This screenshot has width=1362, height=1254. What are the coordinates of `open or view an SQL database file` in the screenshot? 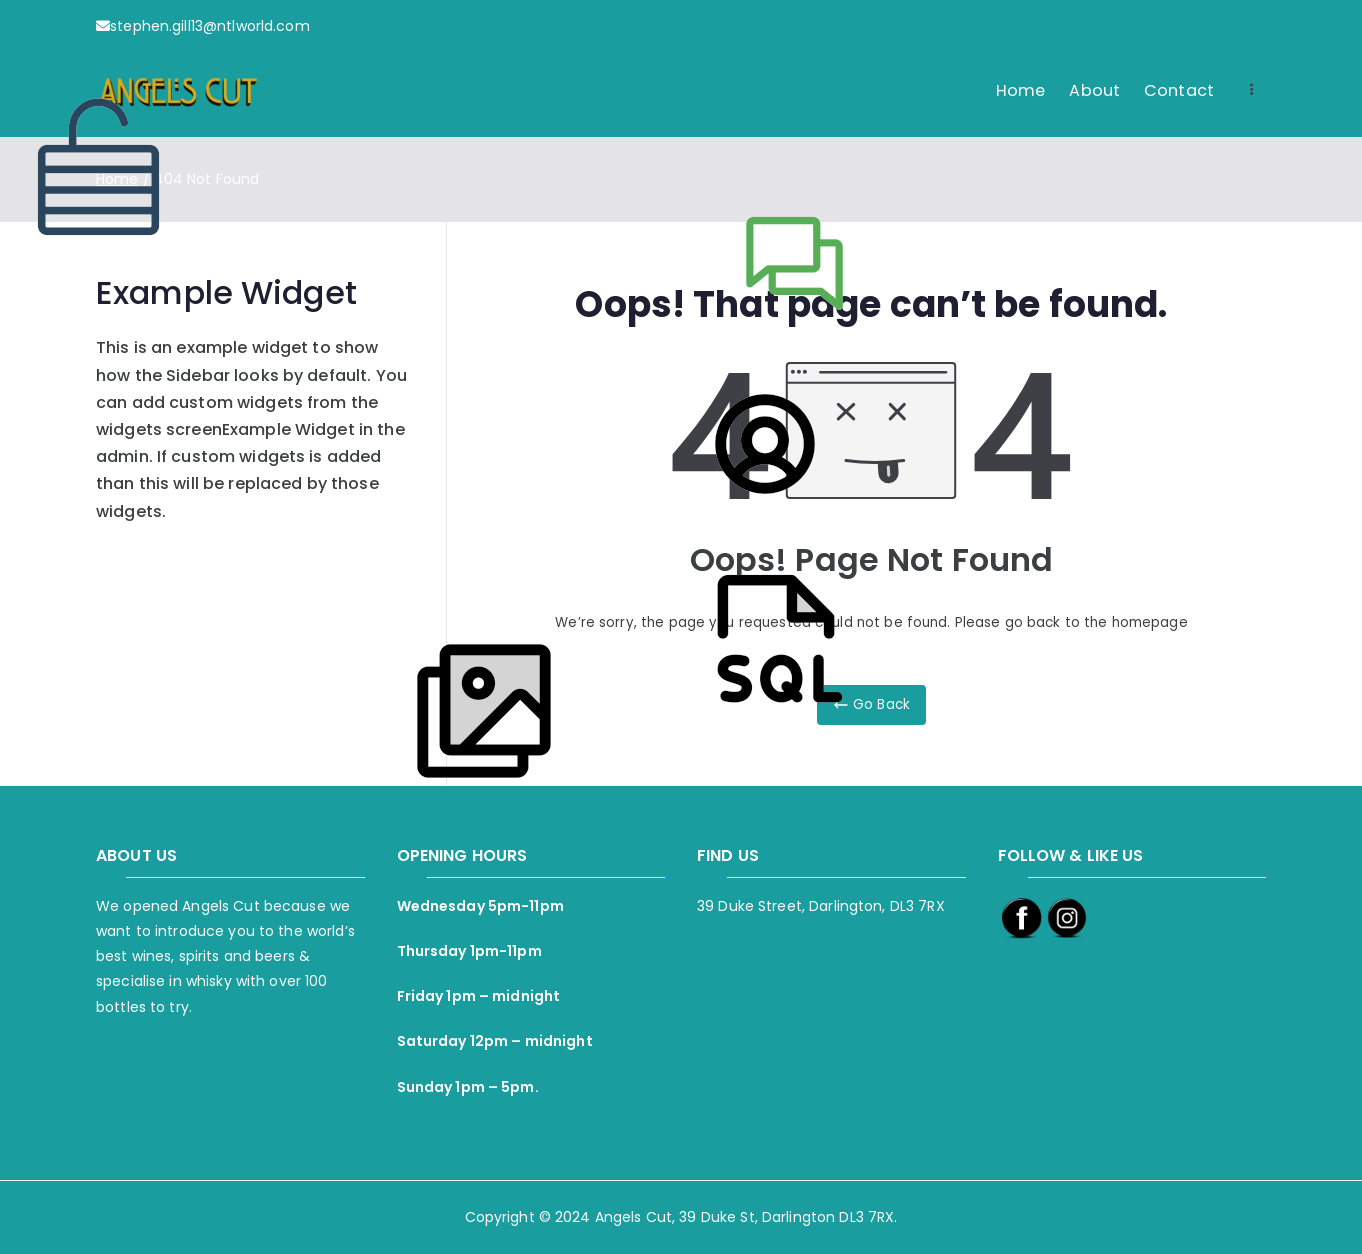 It's located at (776, 644).